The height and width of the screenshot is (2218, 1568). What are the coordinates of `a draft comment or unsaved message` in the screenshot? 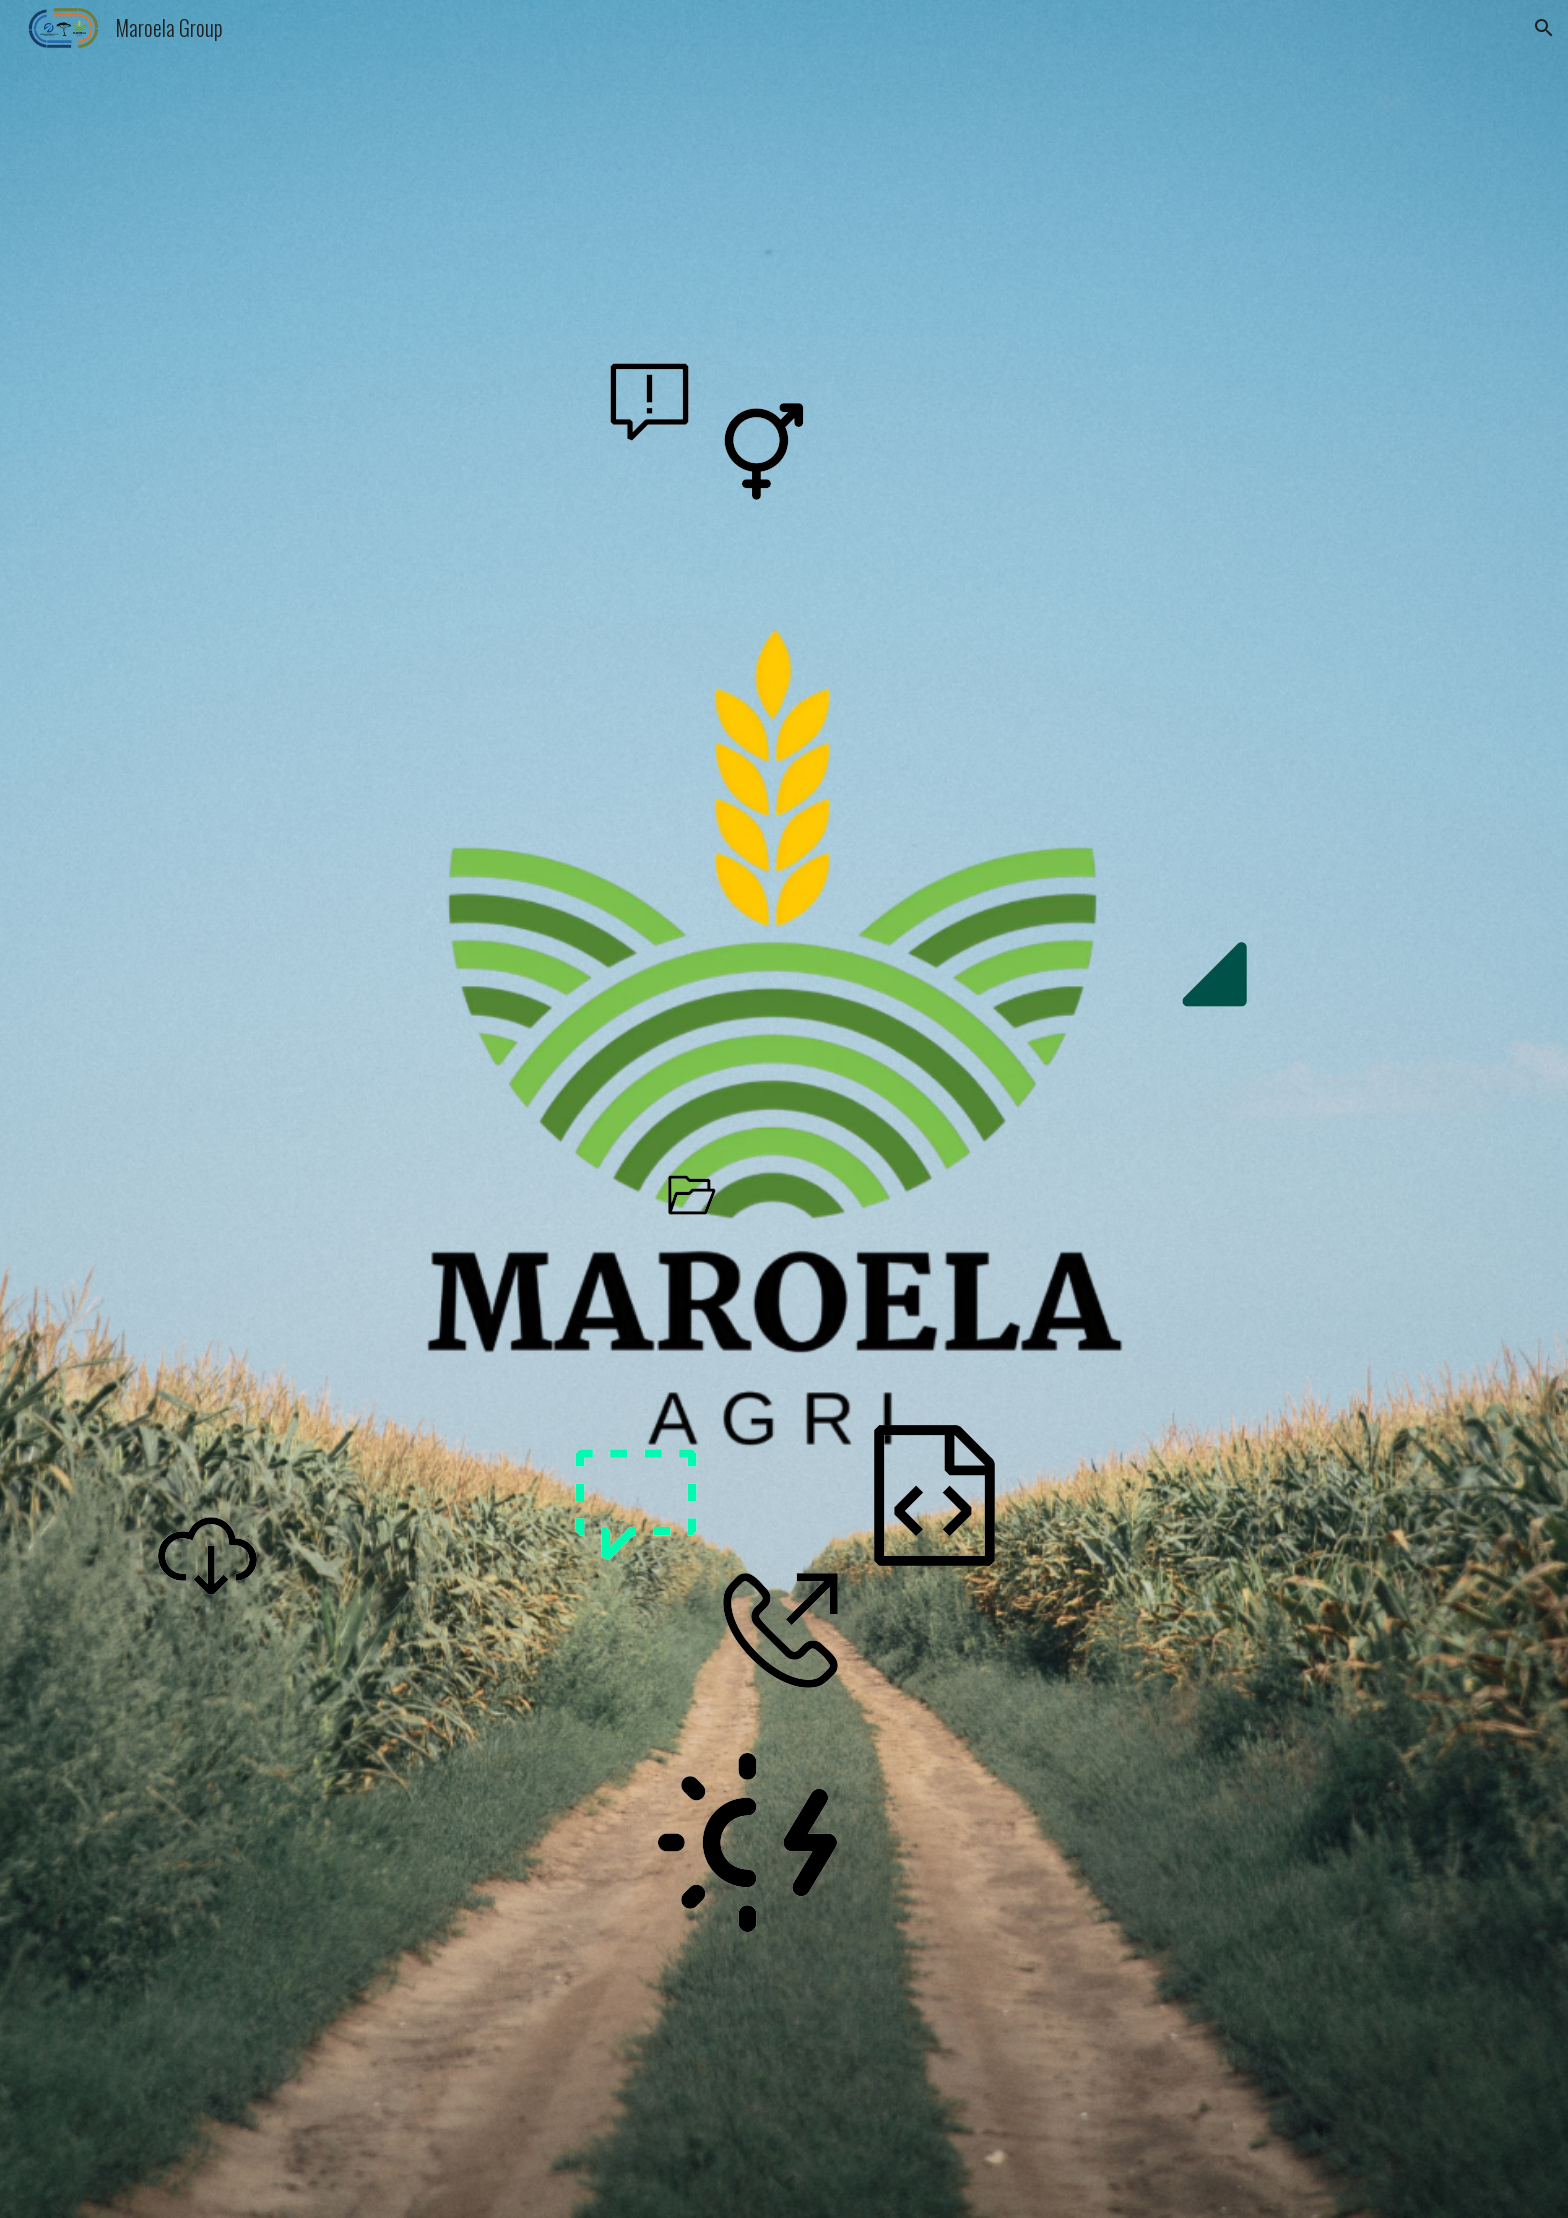 It's located at (636, 1501).